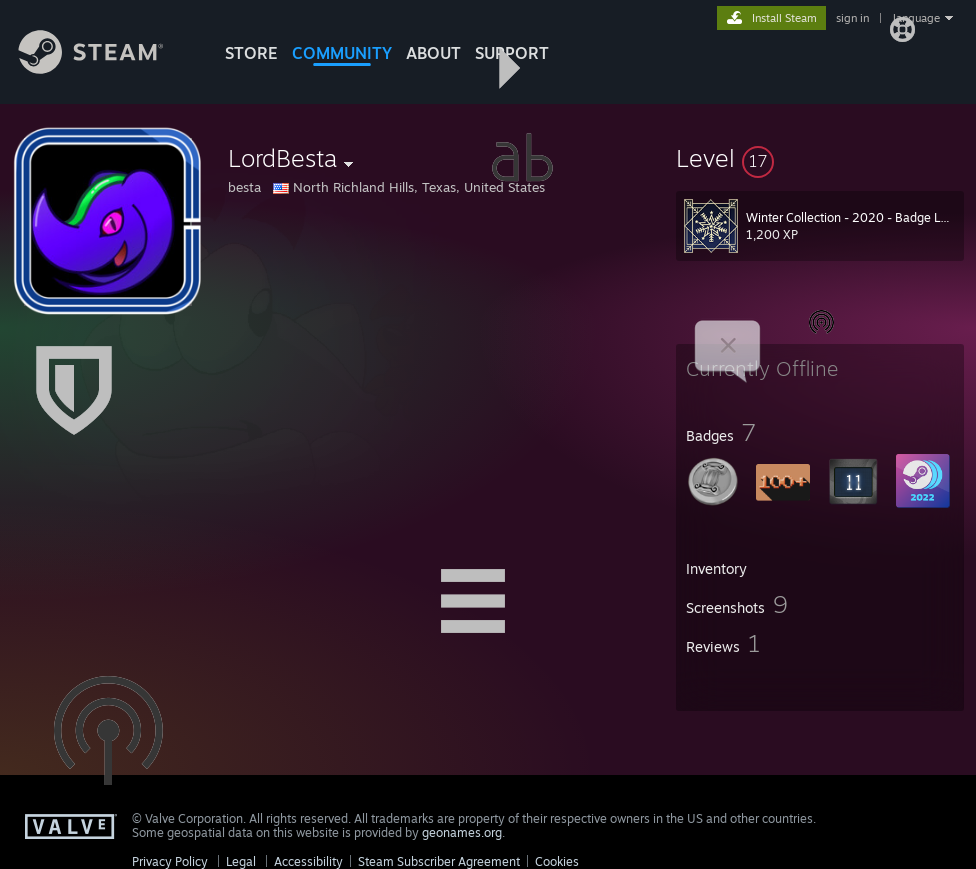 The image size is (976, 869). I want to click on open the podcasts app, so click(112, 727).